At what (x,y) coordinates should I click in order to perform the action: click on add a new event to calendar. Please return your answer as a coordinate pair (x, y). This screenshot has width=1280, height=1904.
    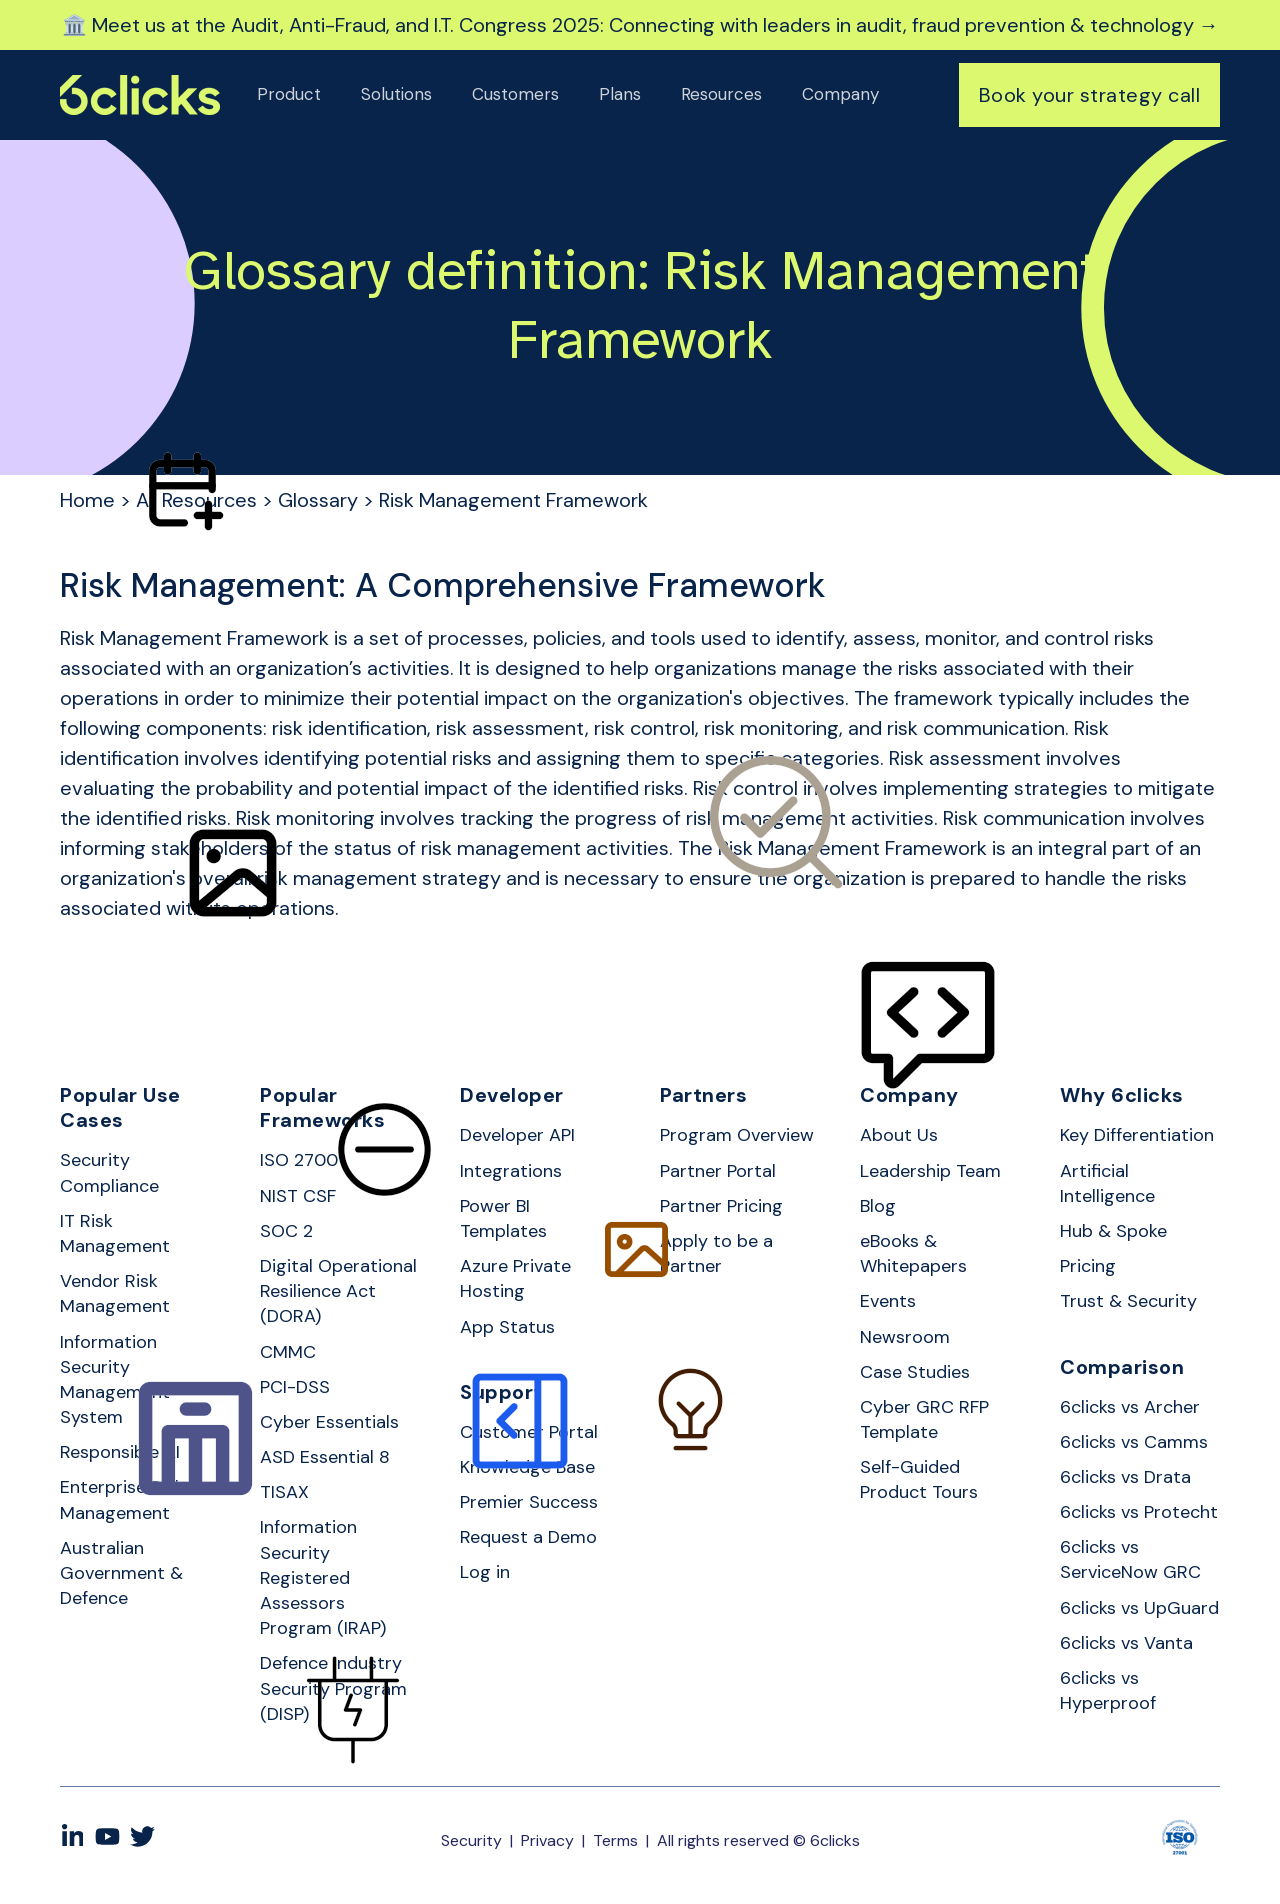
    Looking at the image, I should click on (182, 489).